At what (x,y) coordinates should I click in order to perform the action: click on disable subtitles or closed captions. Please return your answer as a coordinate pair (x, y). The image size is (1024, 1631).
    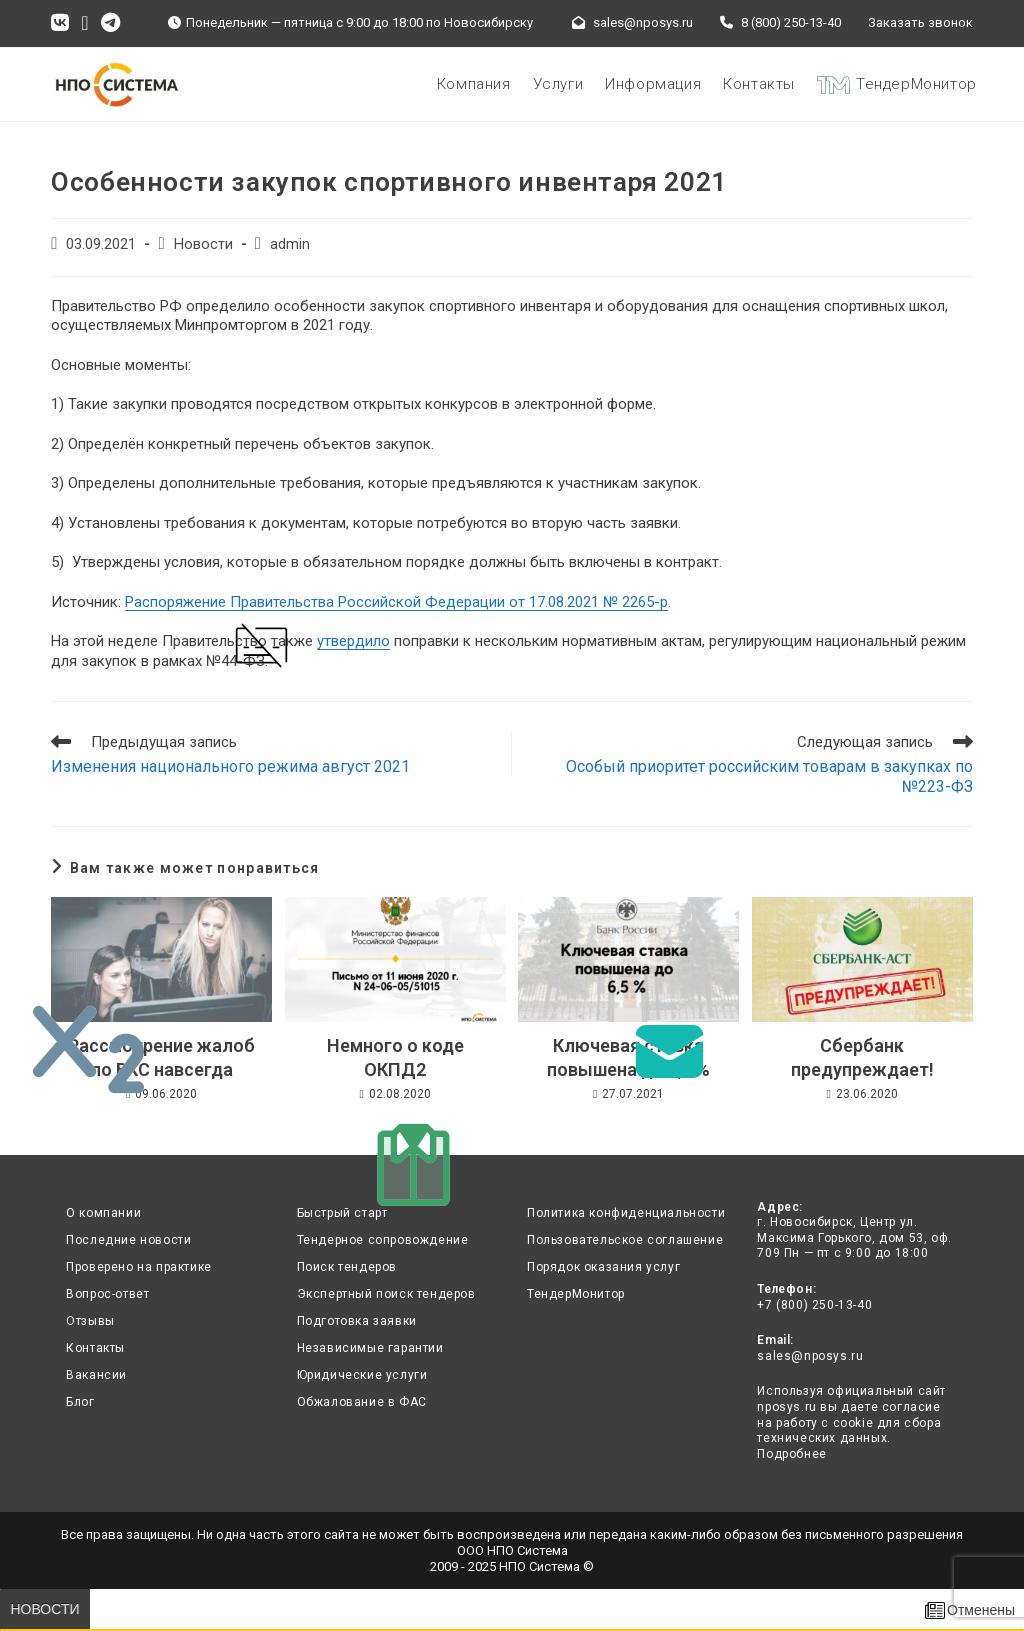
    Looking at the image, I should click on (261, 645).